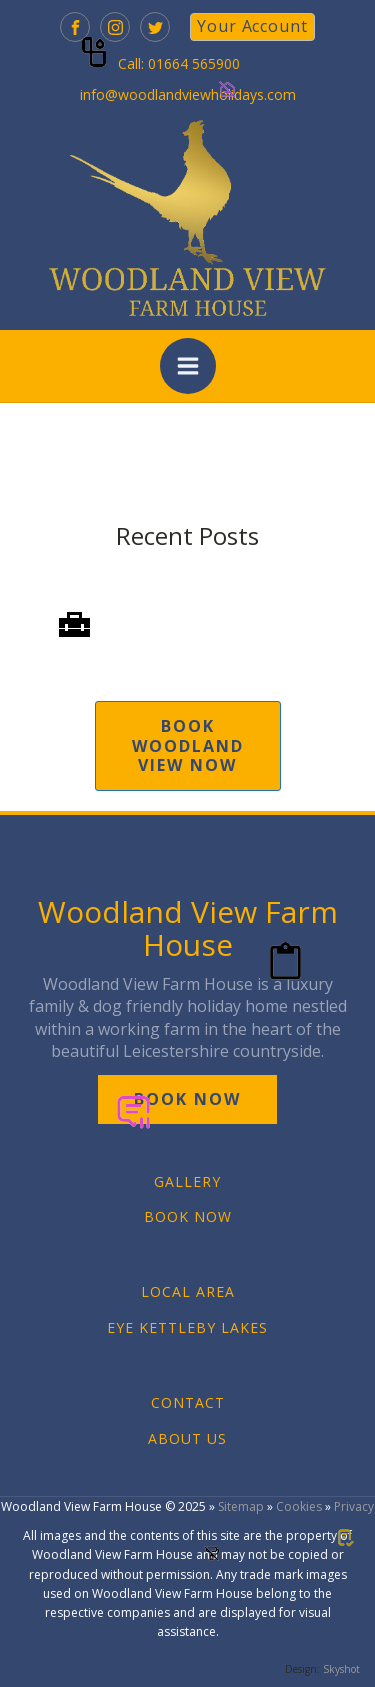  Describe the element at coordinates (285, 962) in the screenshot. I see `paste content from clipboard` at that location.